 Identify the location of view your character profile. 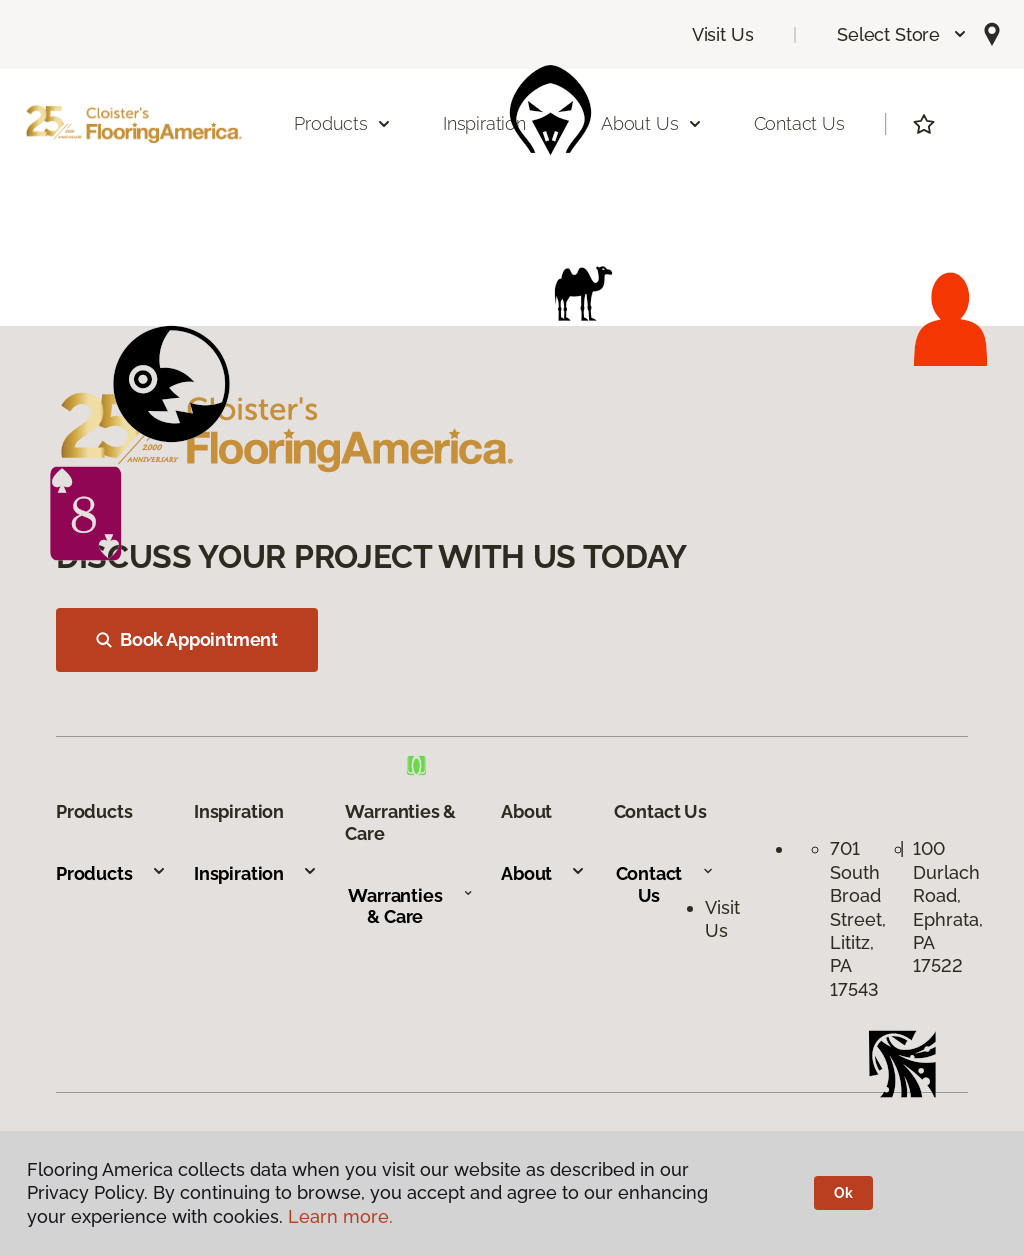
(950, 316).